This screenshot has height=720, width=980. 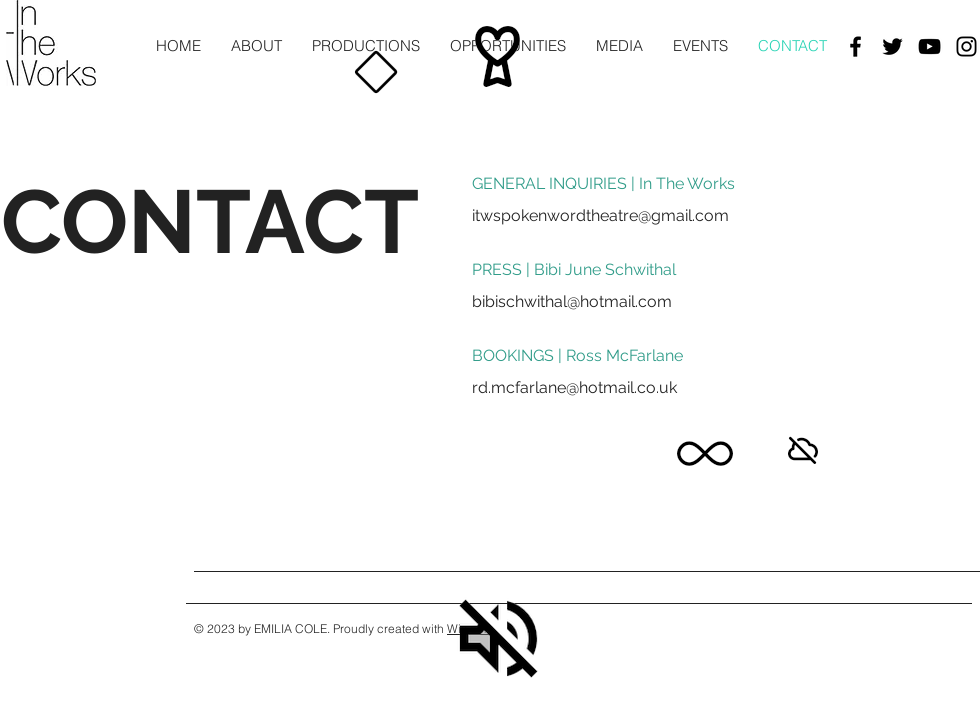 What do you see at coordinates (376, 72) in the screenshot?
I see `indicates premium or pro feature` at bounding box center [376, 72].